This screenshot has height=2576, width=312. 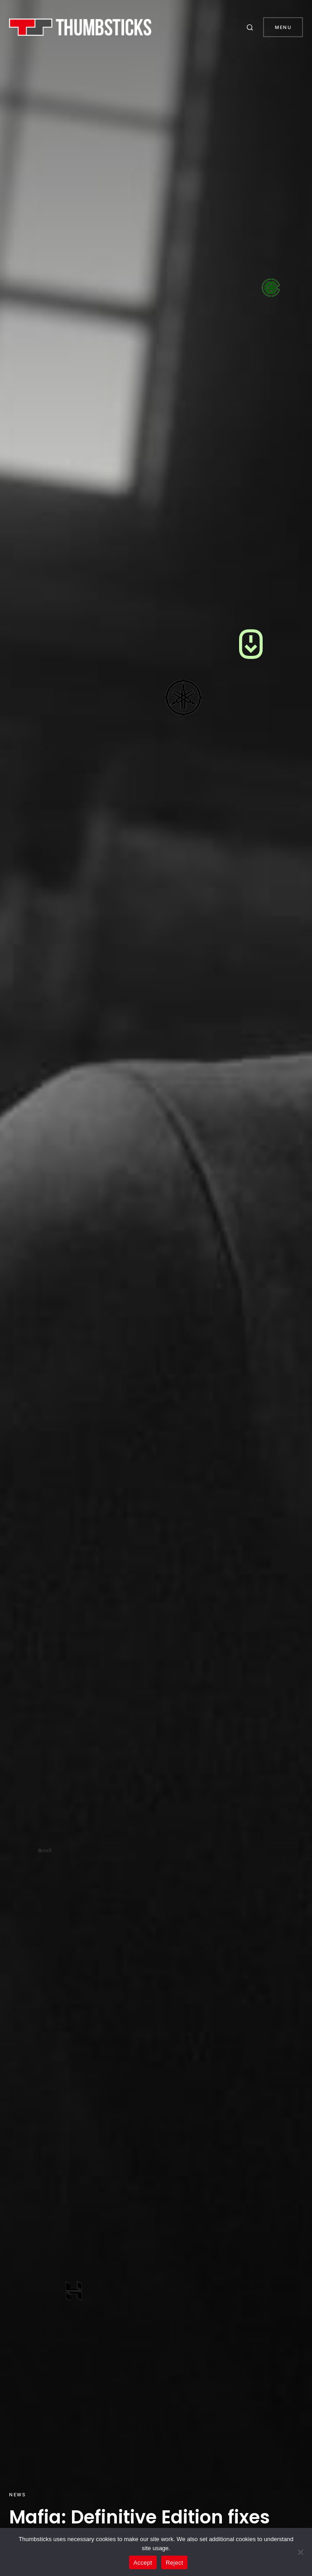 I want to click on scroll to bottom of page, so click(x=251, y=644).